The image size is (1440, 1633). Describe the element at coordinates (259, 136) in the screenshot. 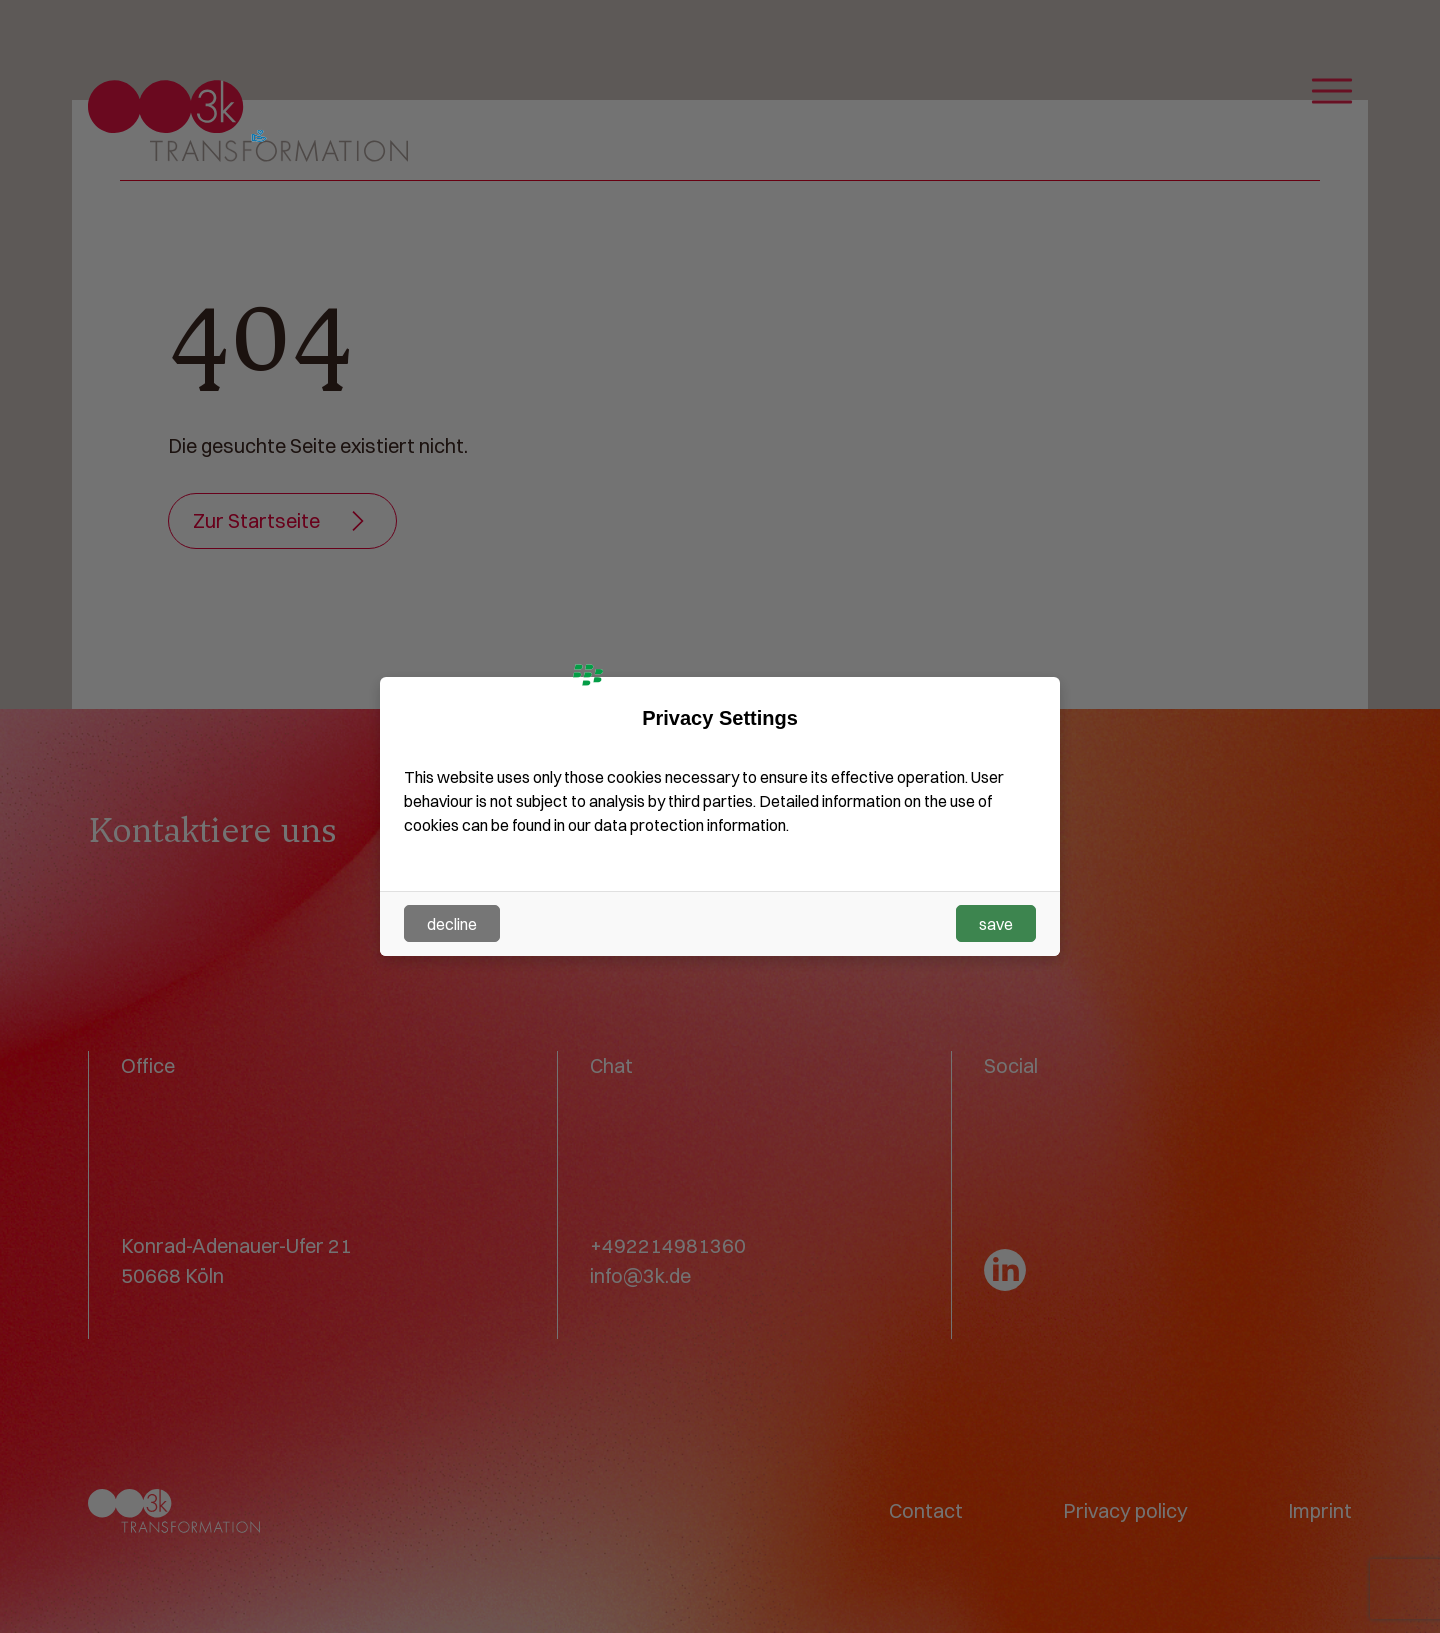

I see `make a donation or charitable contribution` at that location.